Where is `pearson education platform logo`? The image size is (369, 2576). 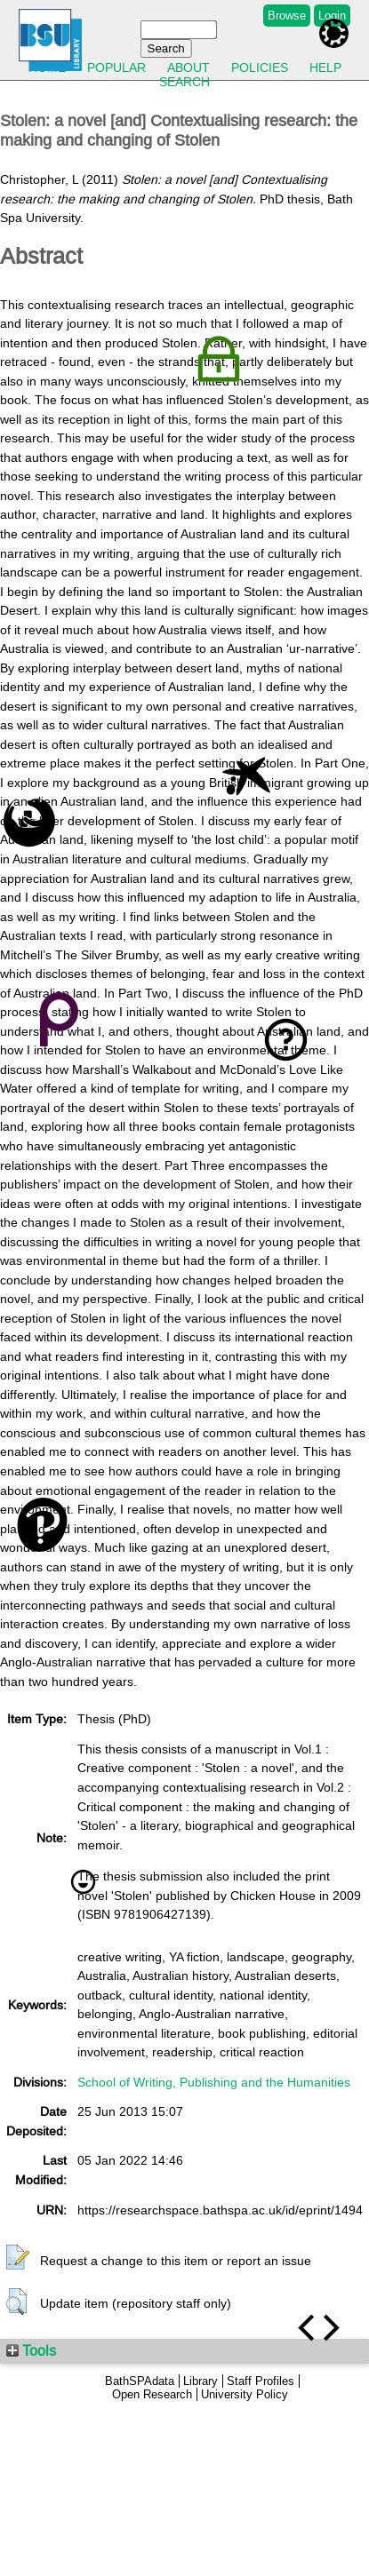
pearson education platform logo is located at coordinates (42, 1524).